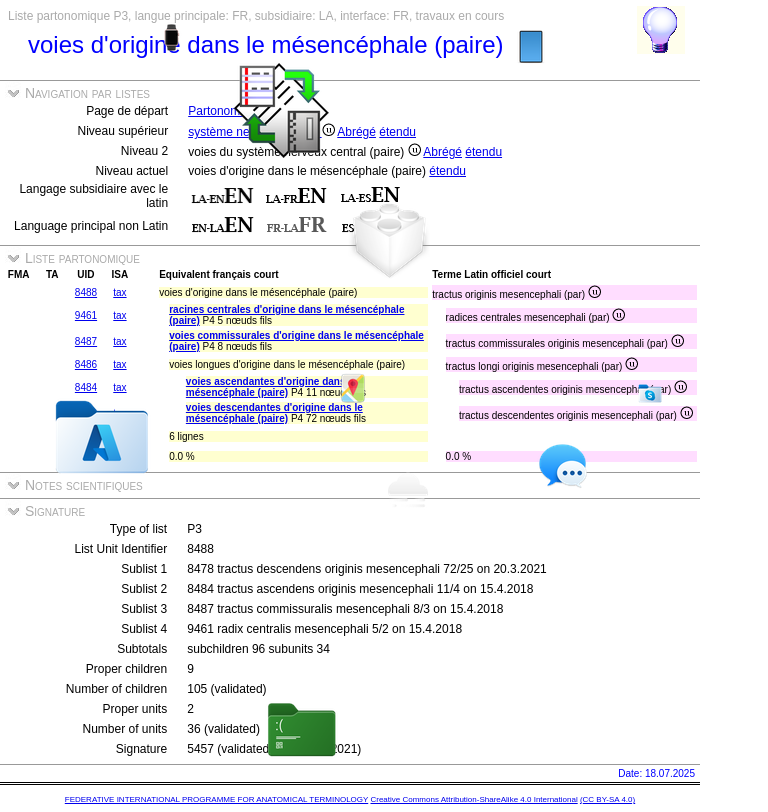 This screenshot has width=768, height=812. I want to click on kernel extension file for macOS system, so click(389, 241).